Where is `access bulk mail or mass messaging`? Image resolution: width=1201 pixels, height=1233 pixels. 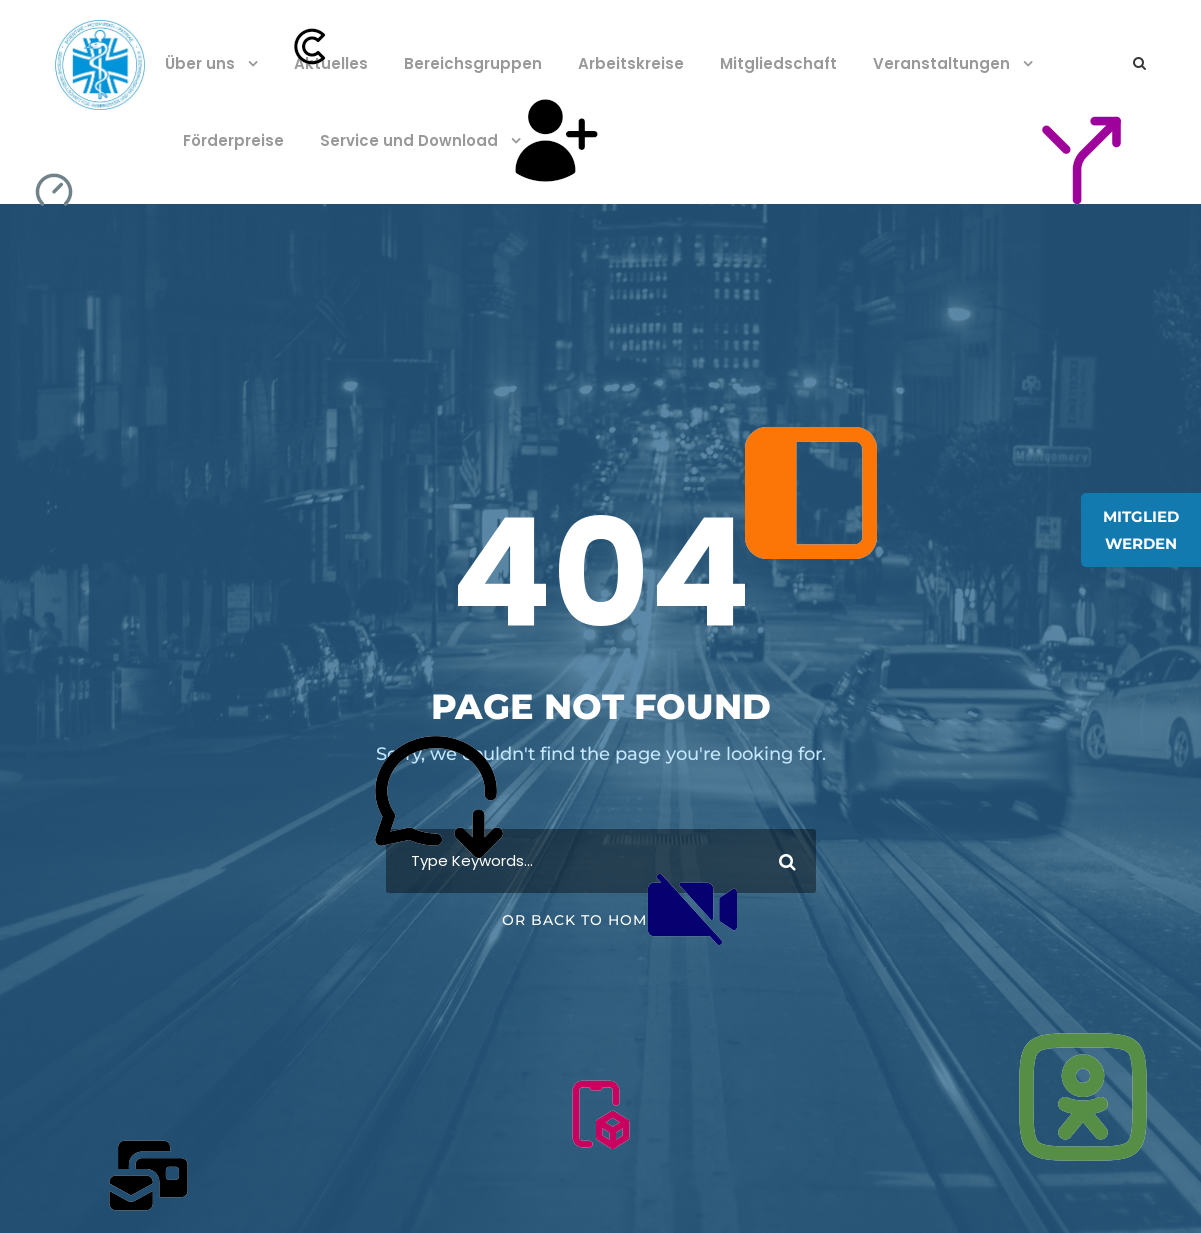 access bulk mail or mass messaging is located at coordinates (148, 1175).